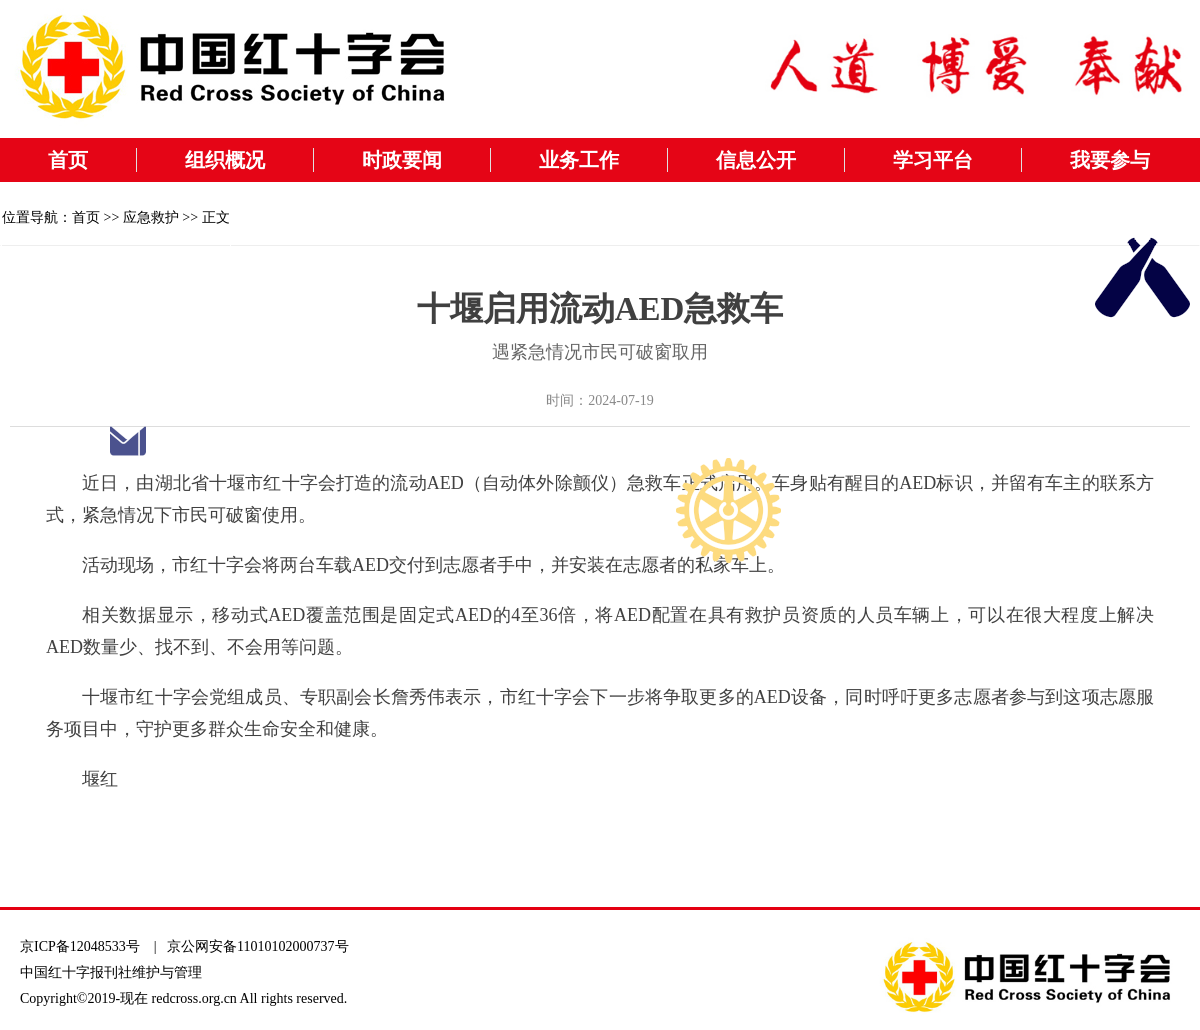 The width and height of the screenshot is (1200, 1030). I want to click on open ProtonMail app, so click(128, 441).